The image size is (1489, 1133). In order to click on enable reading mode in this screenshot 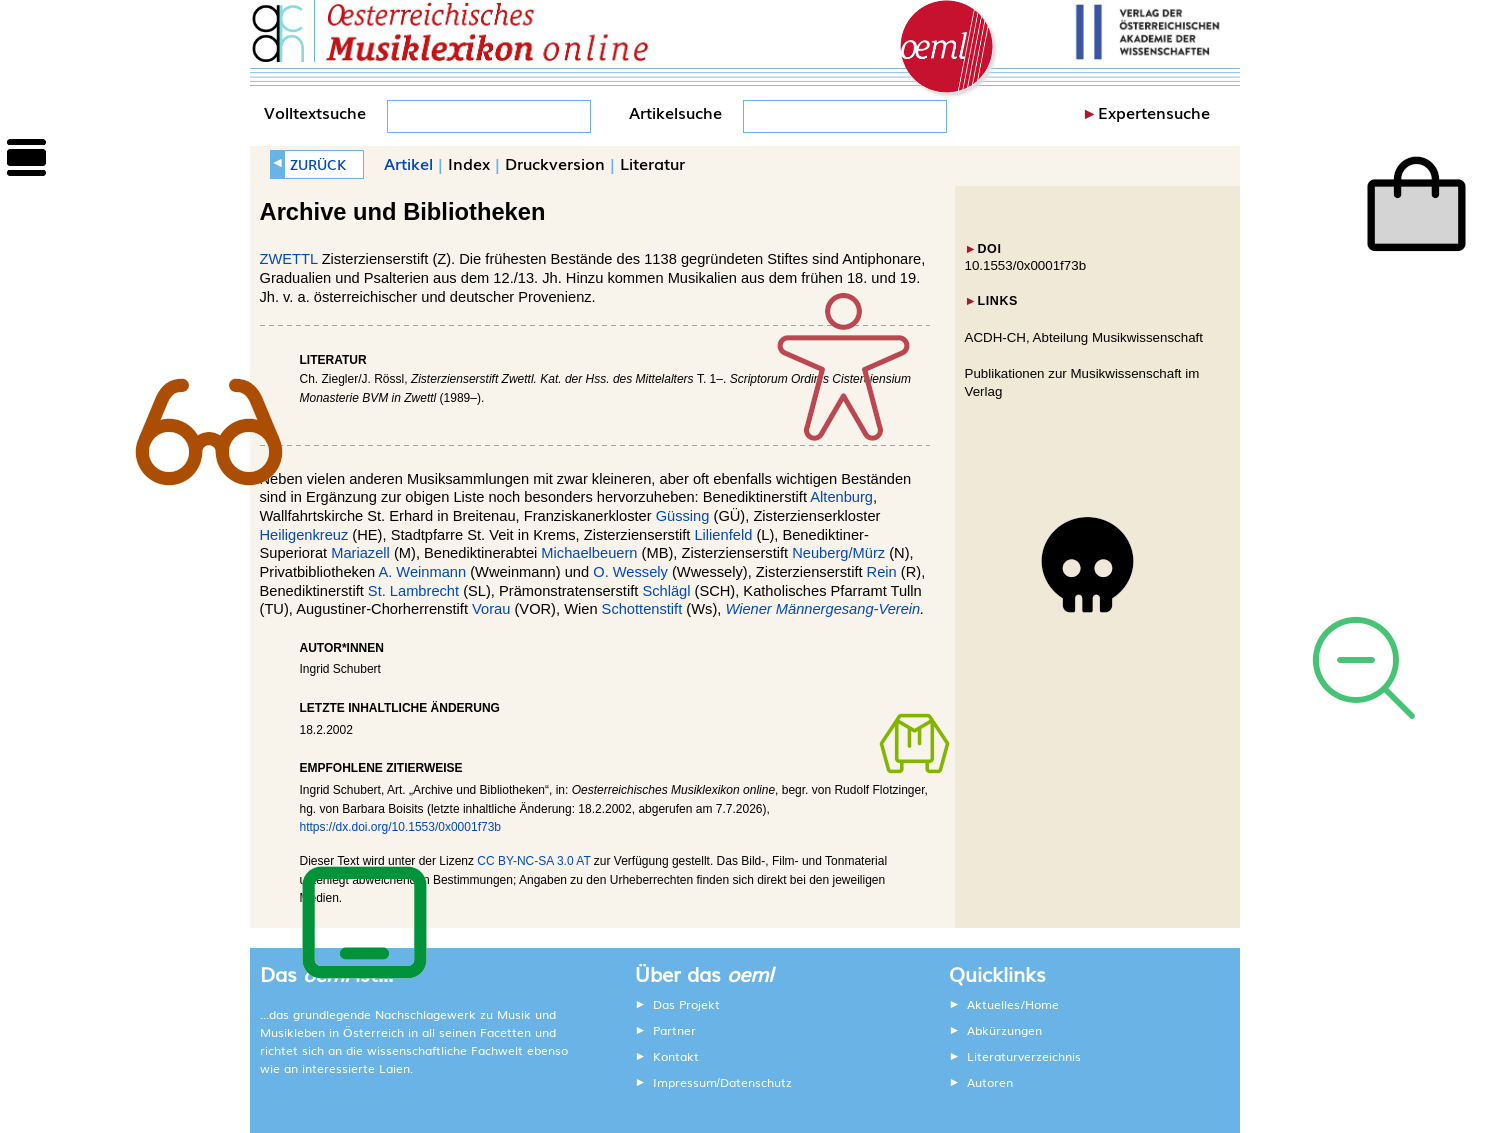, I will do `click(209, 432)`.